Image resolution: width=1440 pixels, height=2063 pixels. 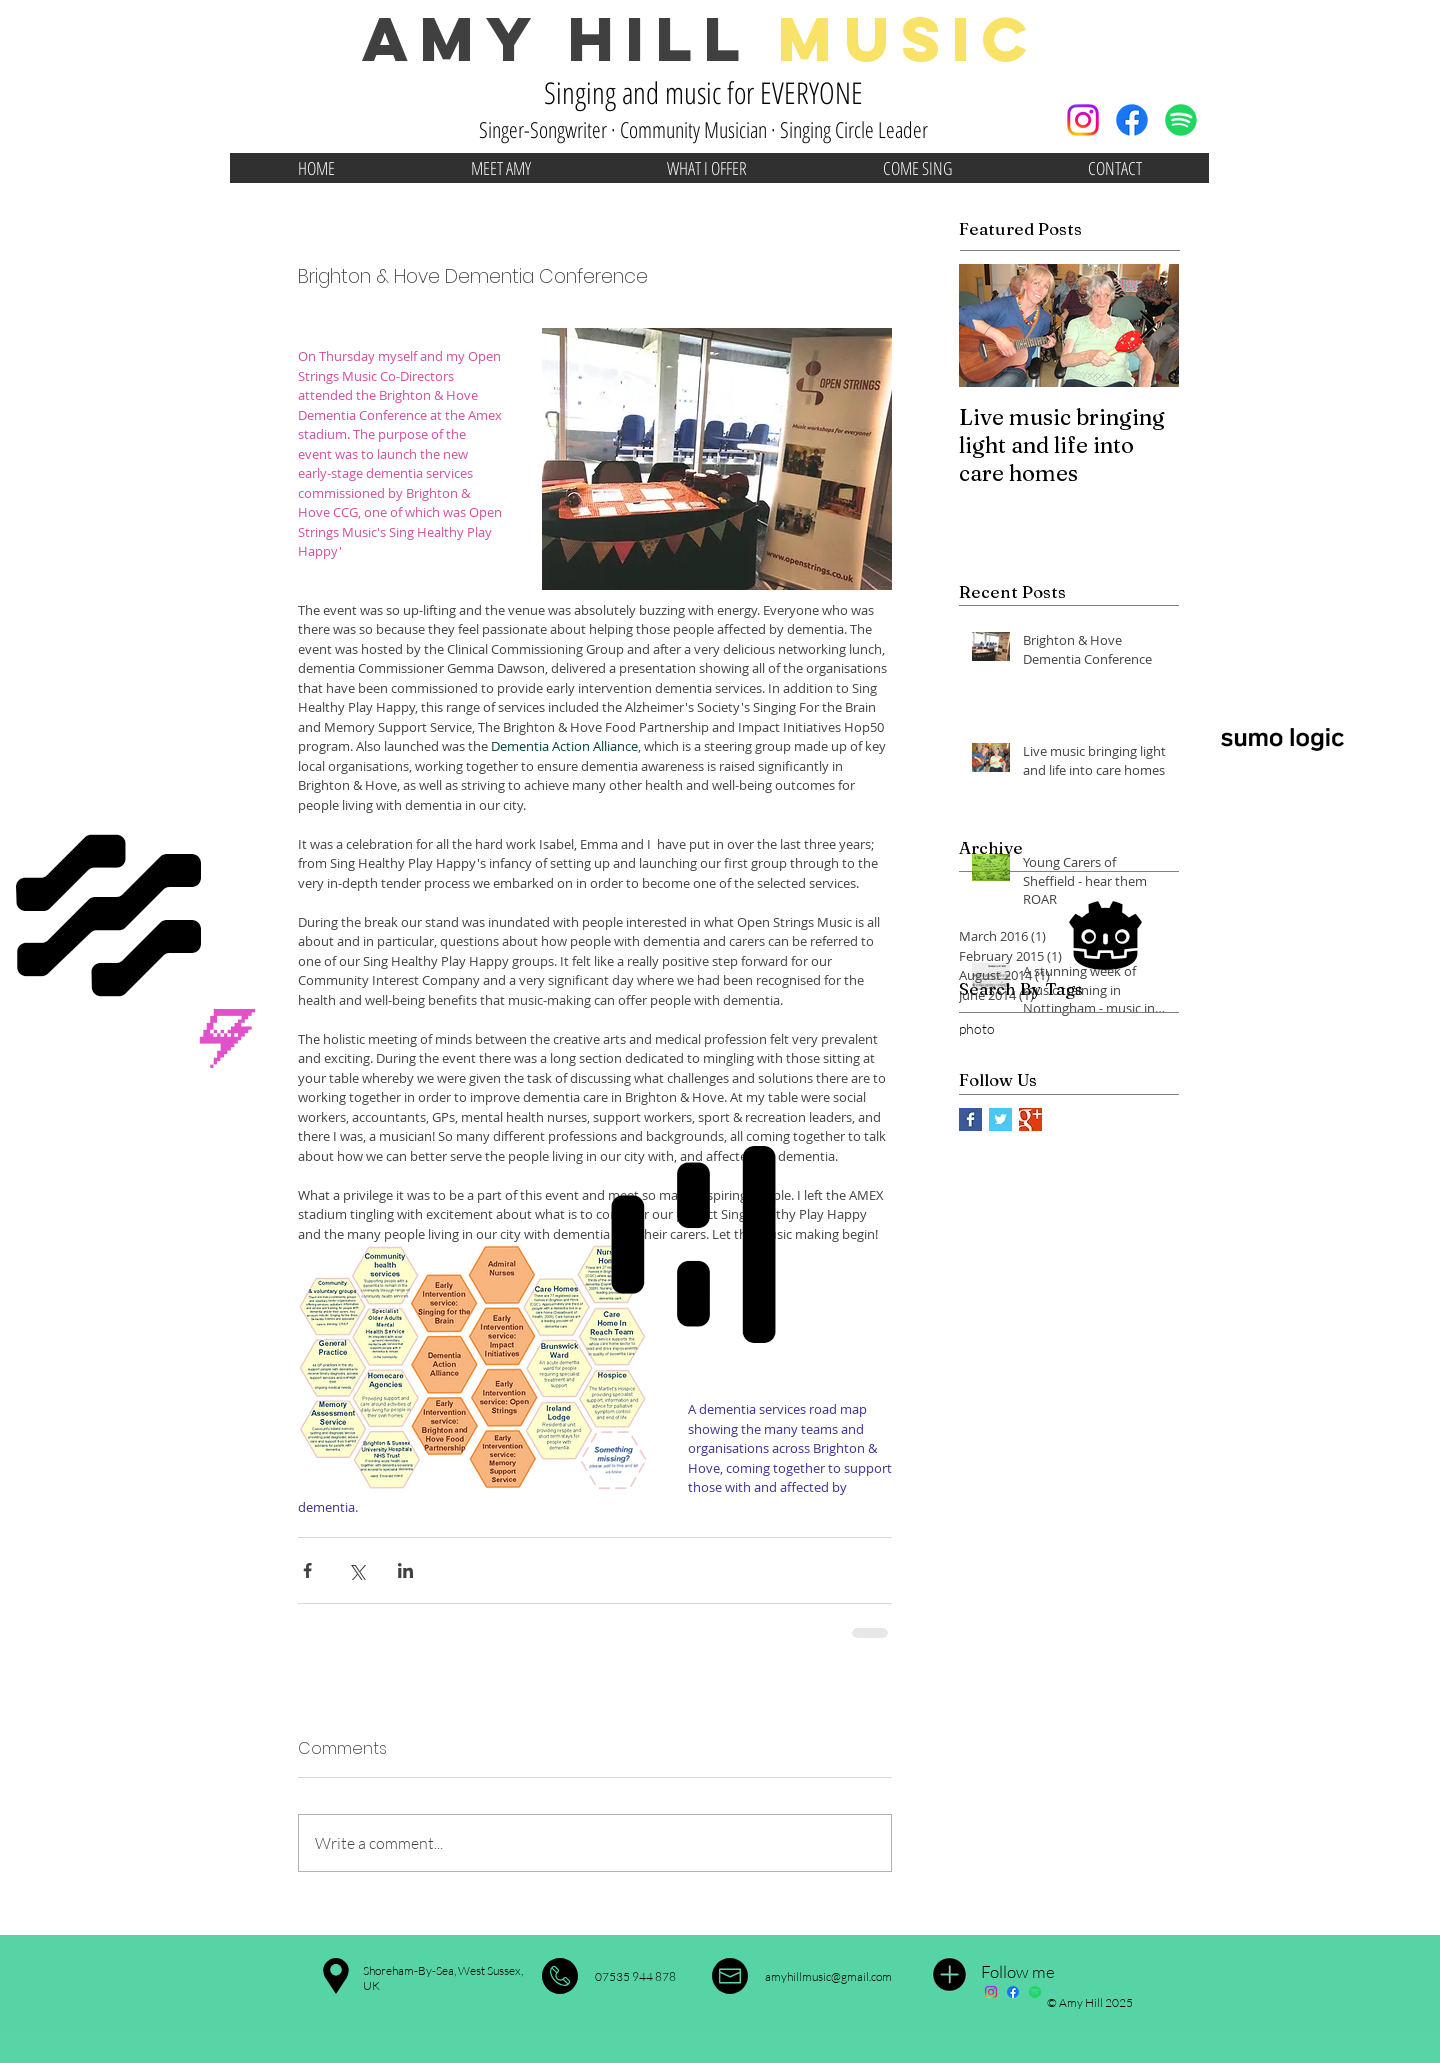 What do you see at coordinates (1282, 739) in the screenshot?
I see `sumo logic company logo` at bounding box center [1282, 739].